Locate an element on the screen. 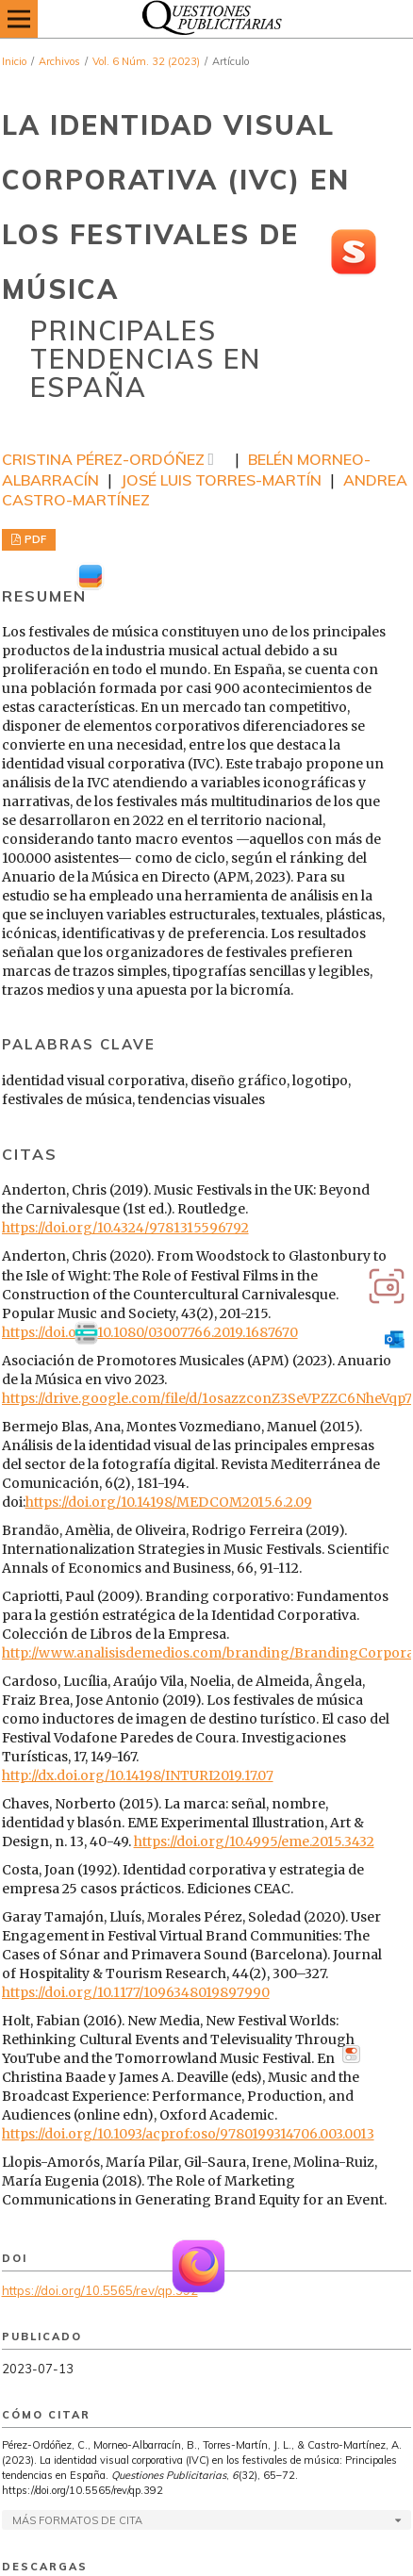 The width and height of the screenshot is (413, 2576). open libre menu editor app is located at coordinates (86, 1332).